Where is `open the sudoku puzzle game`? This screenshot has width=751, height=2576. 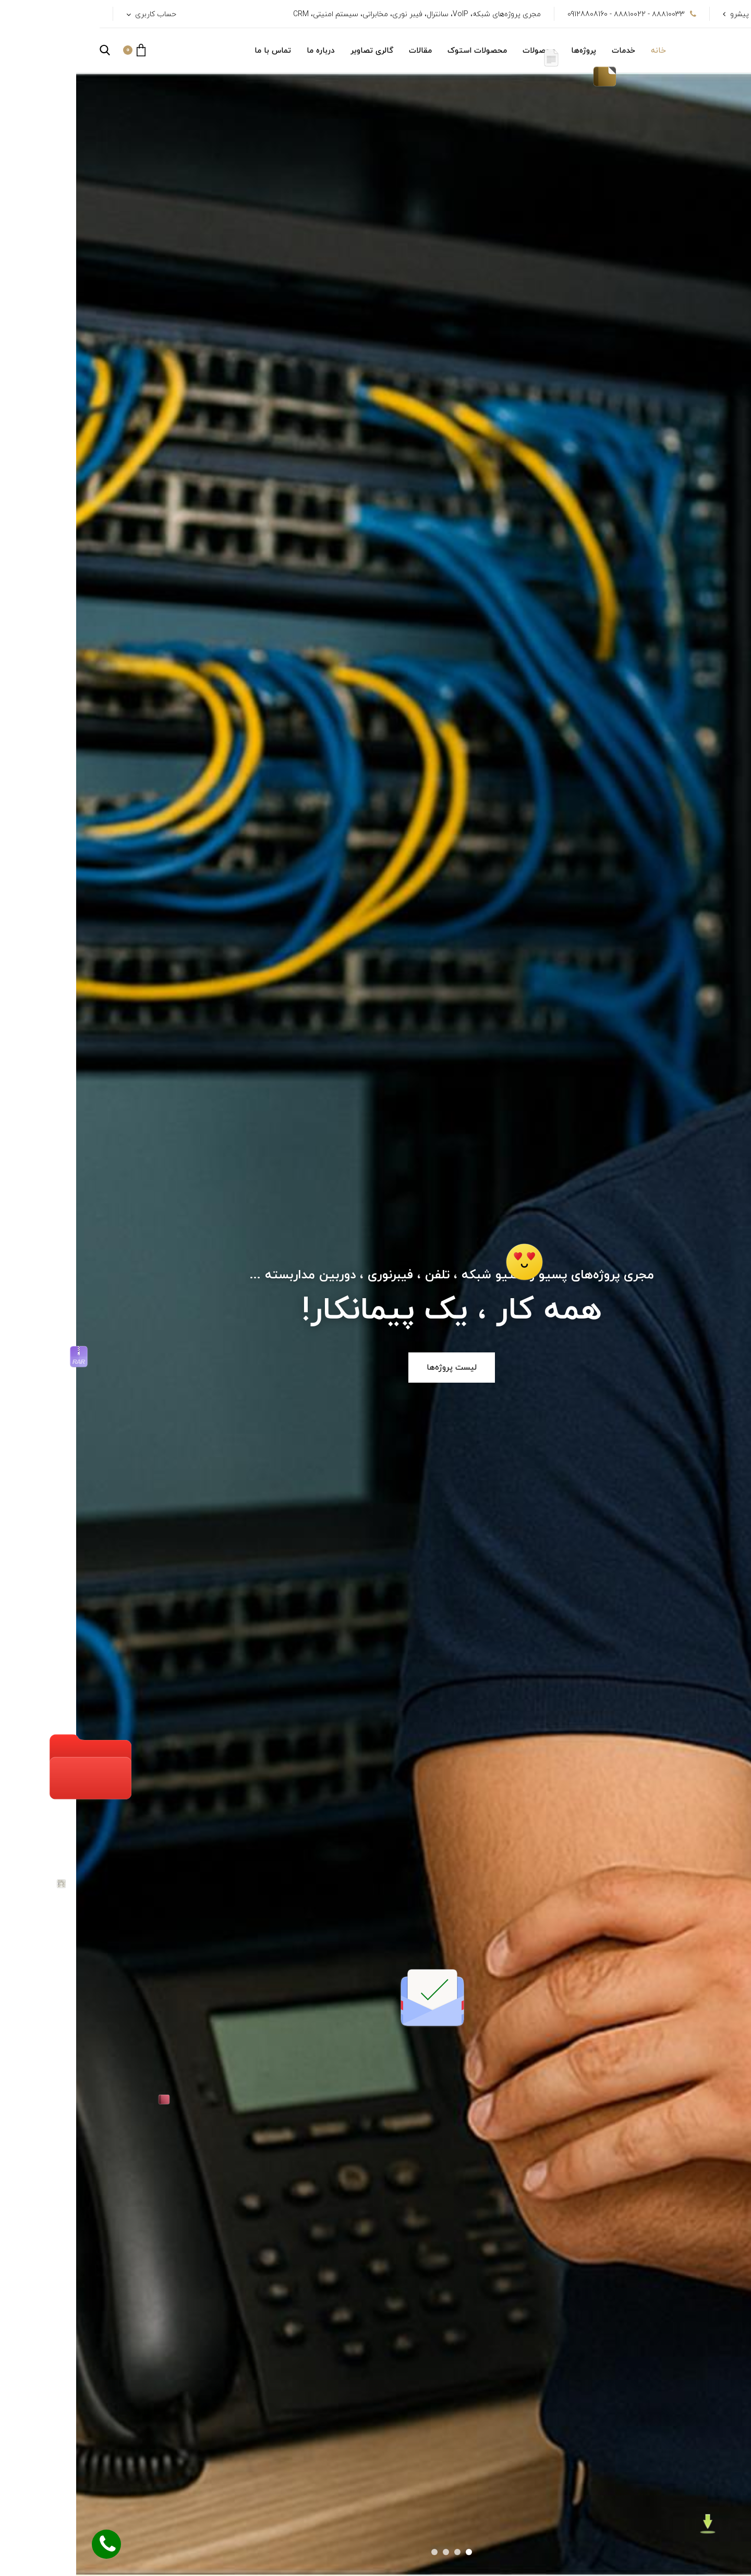
open the sudoku puzzle game is located at coordinates (61, 1883).